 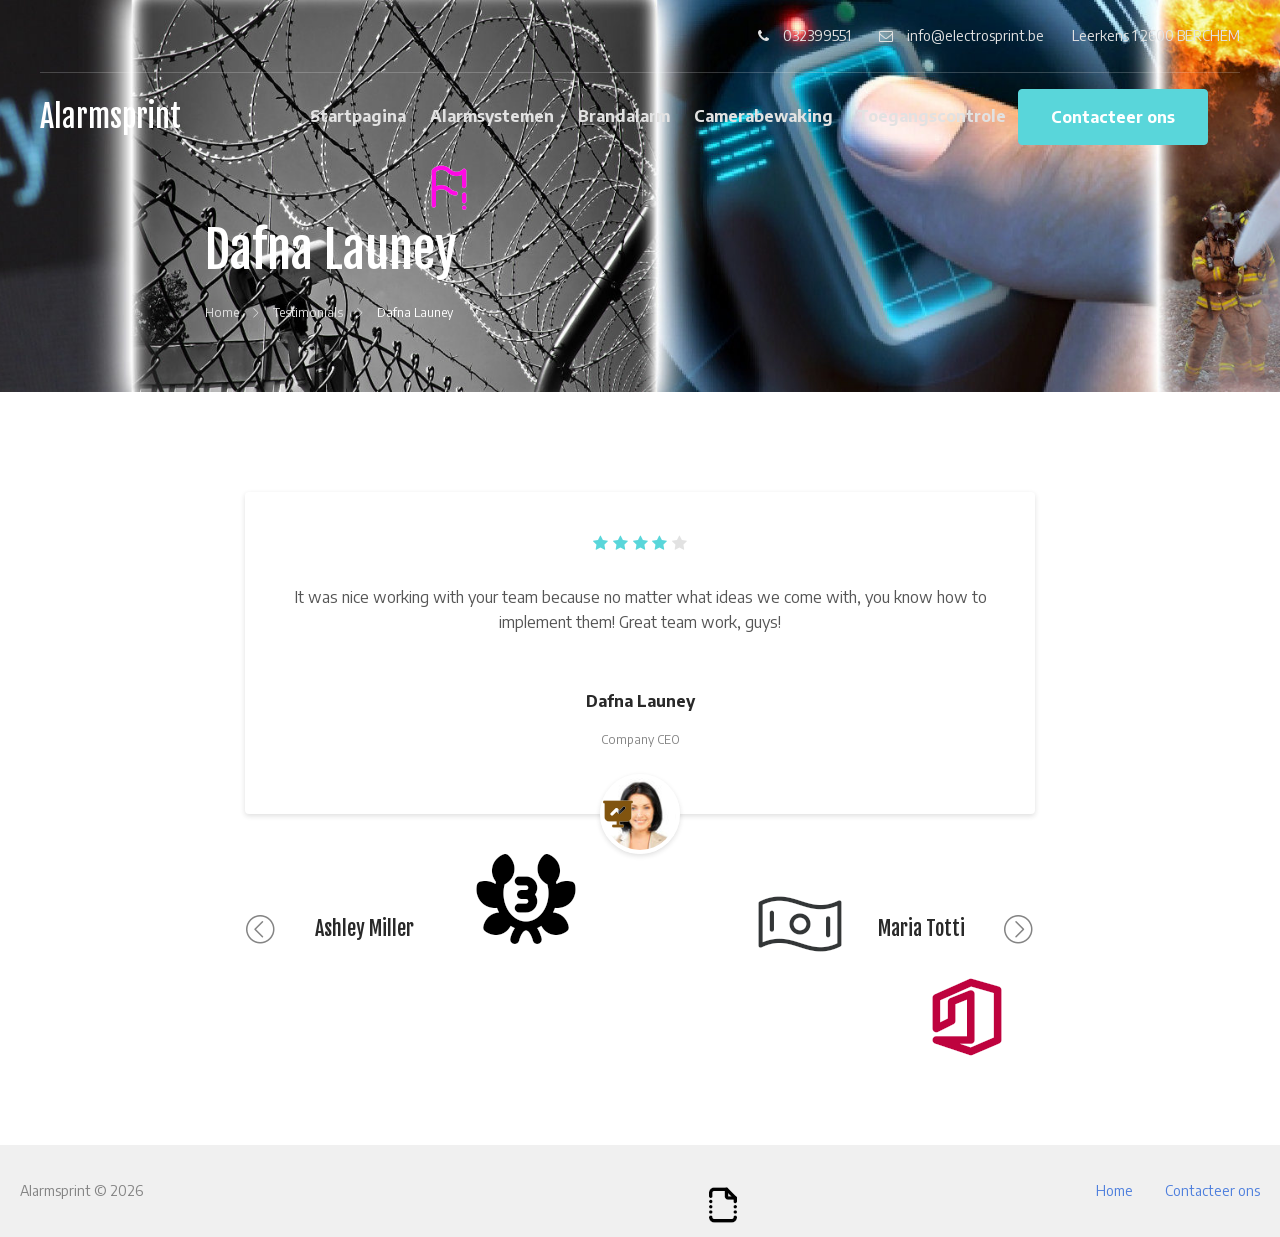 What do you see at coordinates (449, 186) in the screenshot?
I see `report or flag content with an urgent issue` at bounding box center [449, 186].